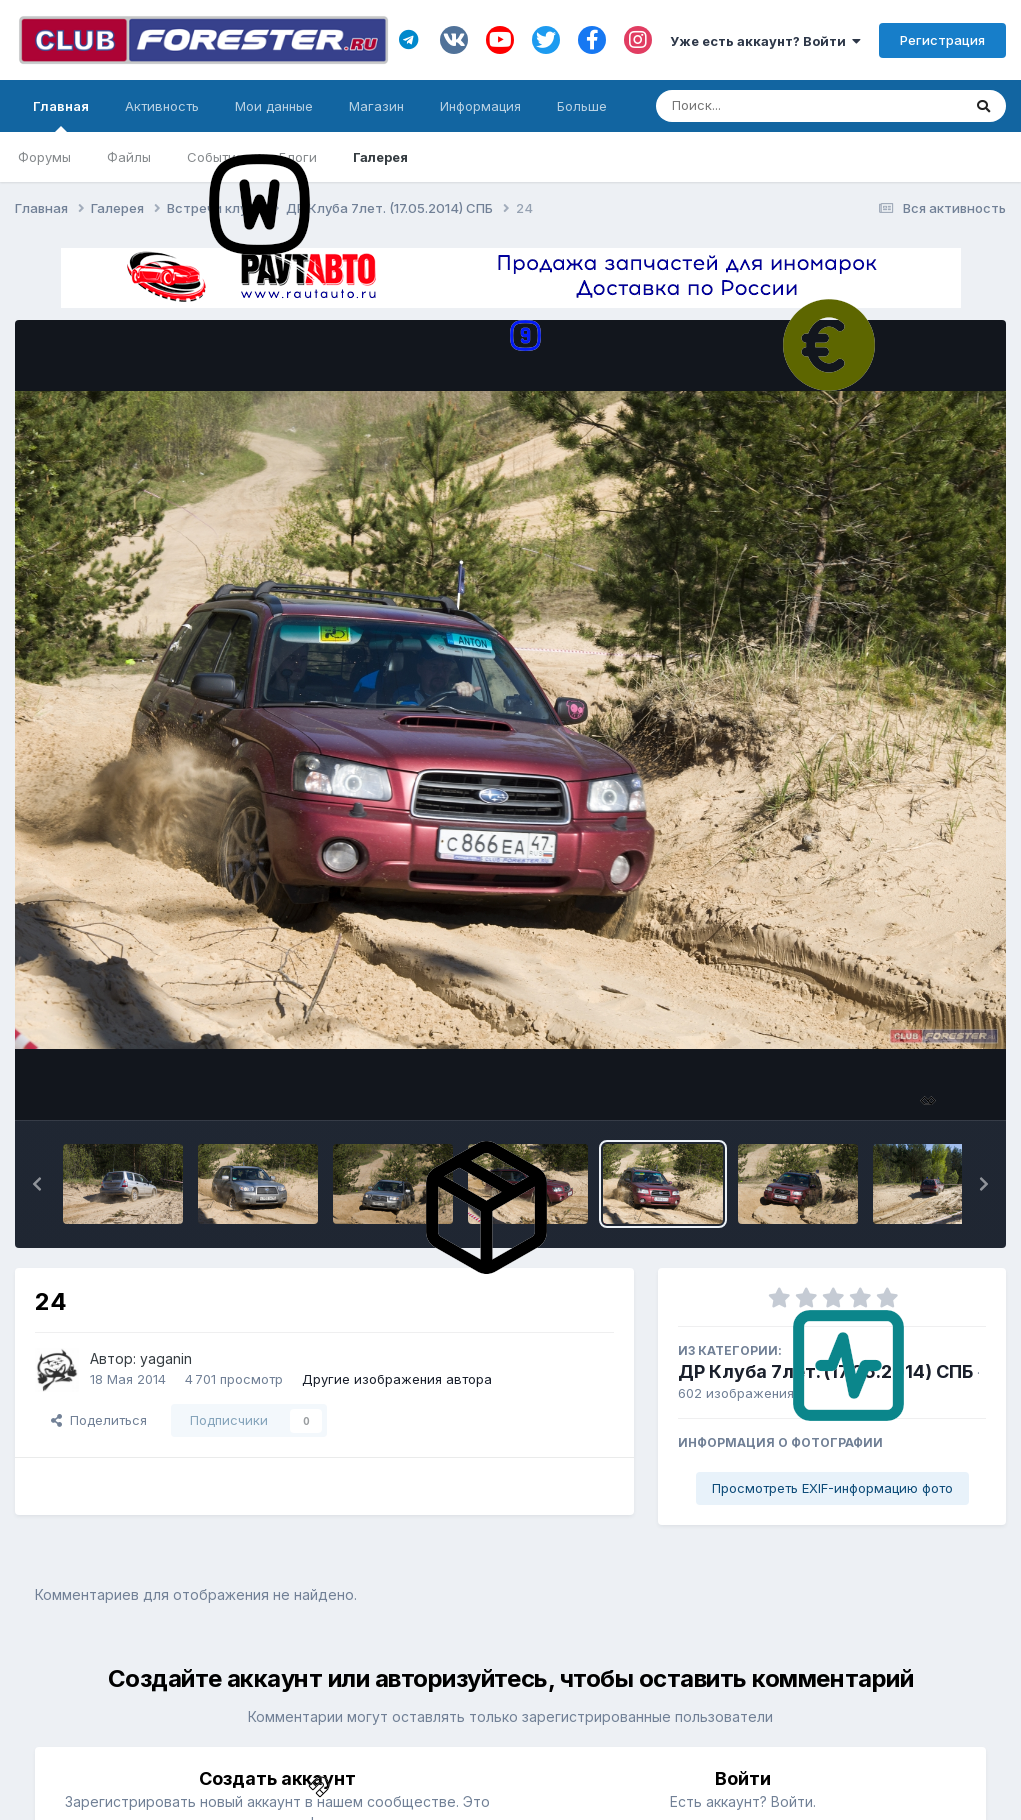  I want to click on view activity or system status, so click(848, 1365).